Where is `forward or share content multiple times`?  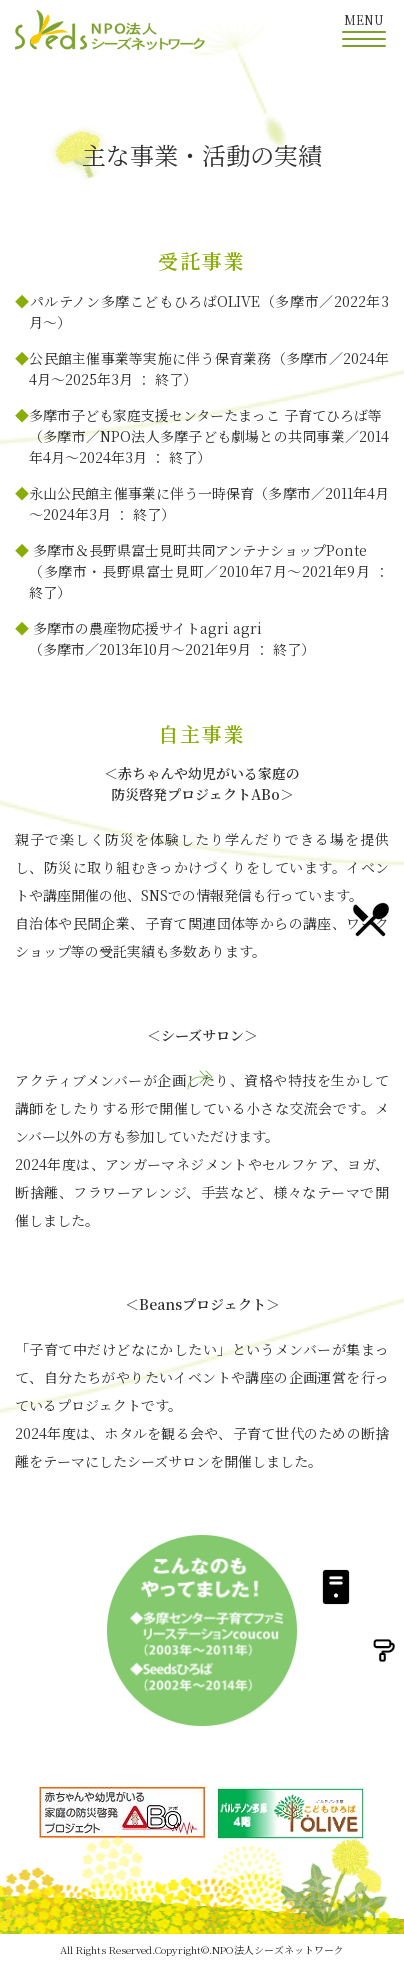
forward or share content multiple times is located at coordinates (200, 1080).